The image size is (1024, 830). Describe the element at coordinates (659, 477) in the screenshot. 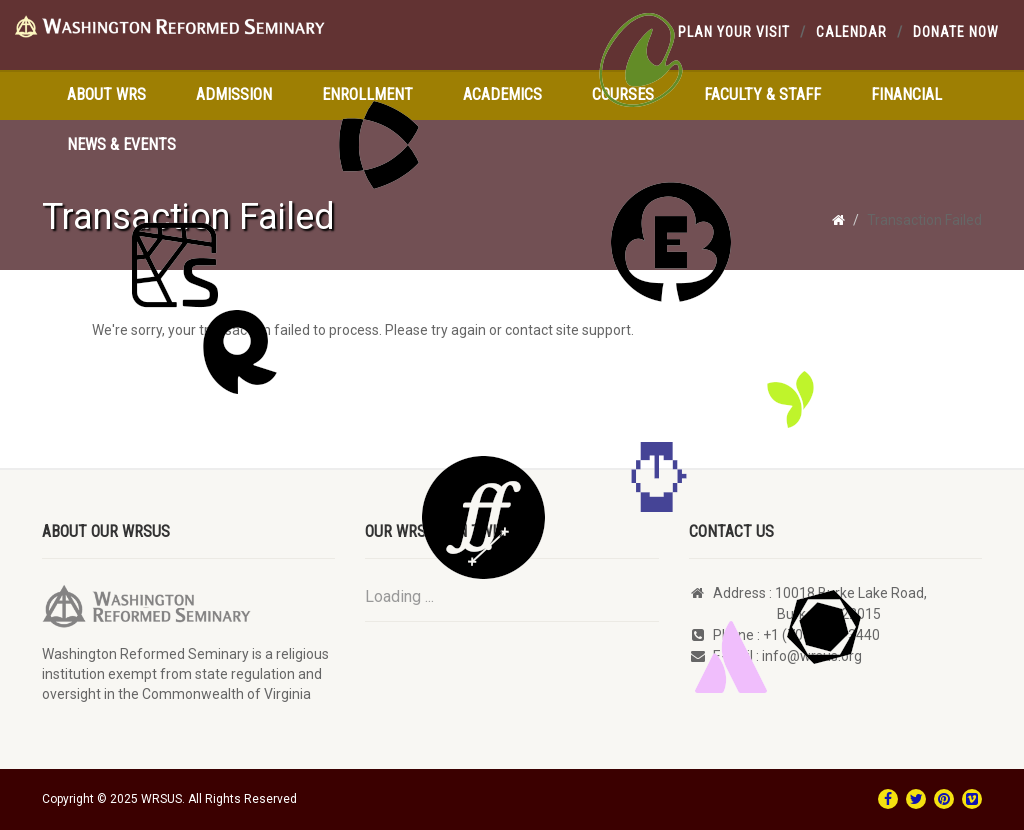

I see `visit Hackernoon website or blog` at that location.